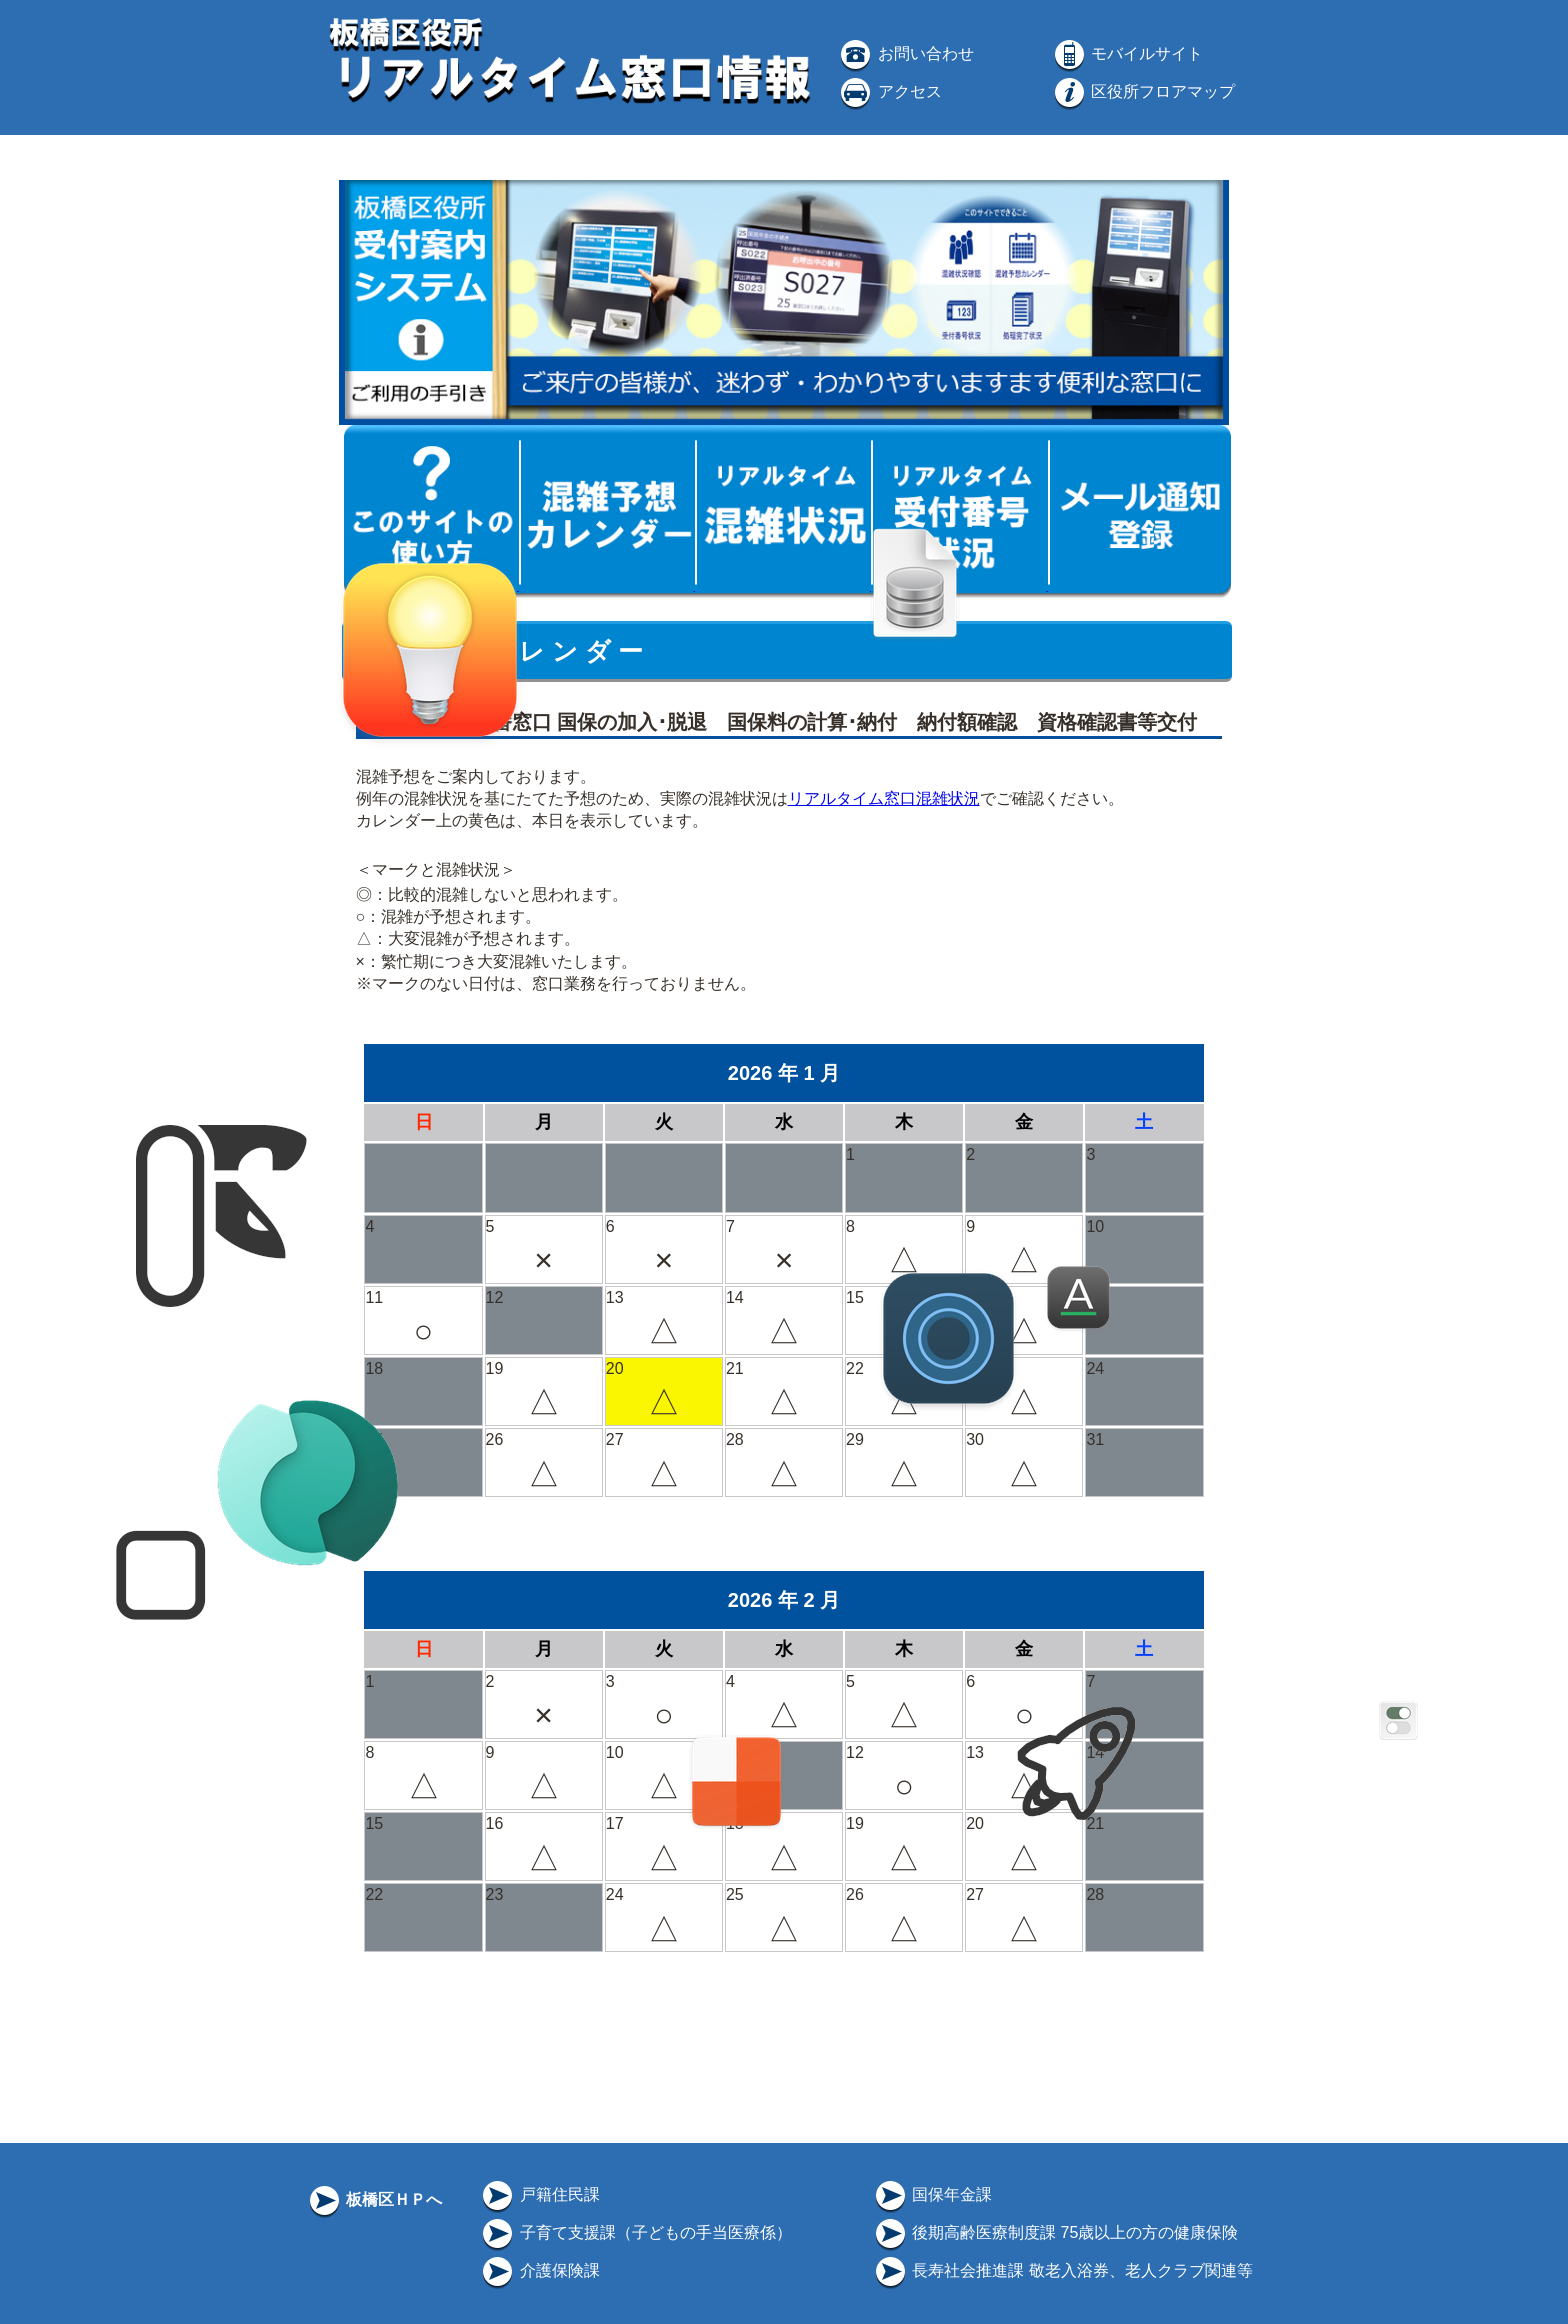 The height and width of the screenshot is (2324, 1568). I want to click on open redshift to adjust screen color temperature, so click(430, 650).